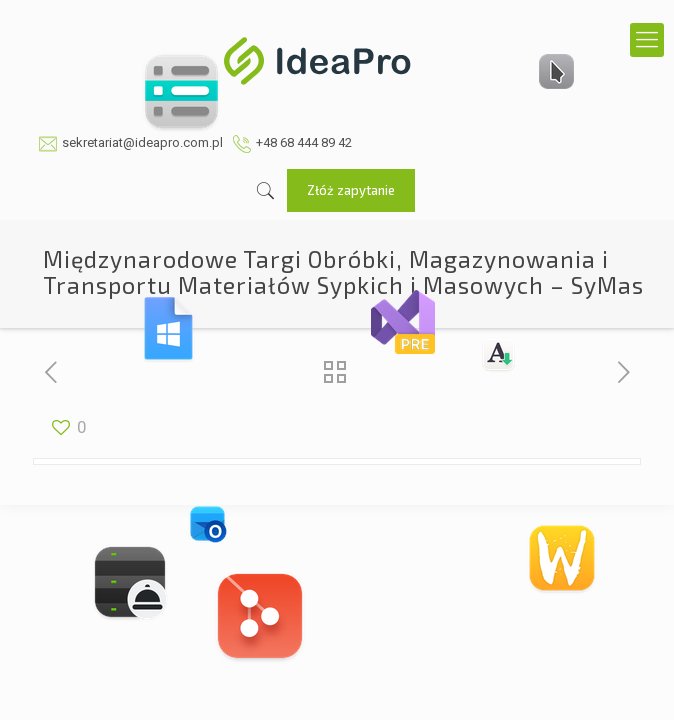 The height and width of the screenshot is (720, 674). I want to click on open the wayland display server application, so click(562, 558).